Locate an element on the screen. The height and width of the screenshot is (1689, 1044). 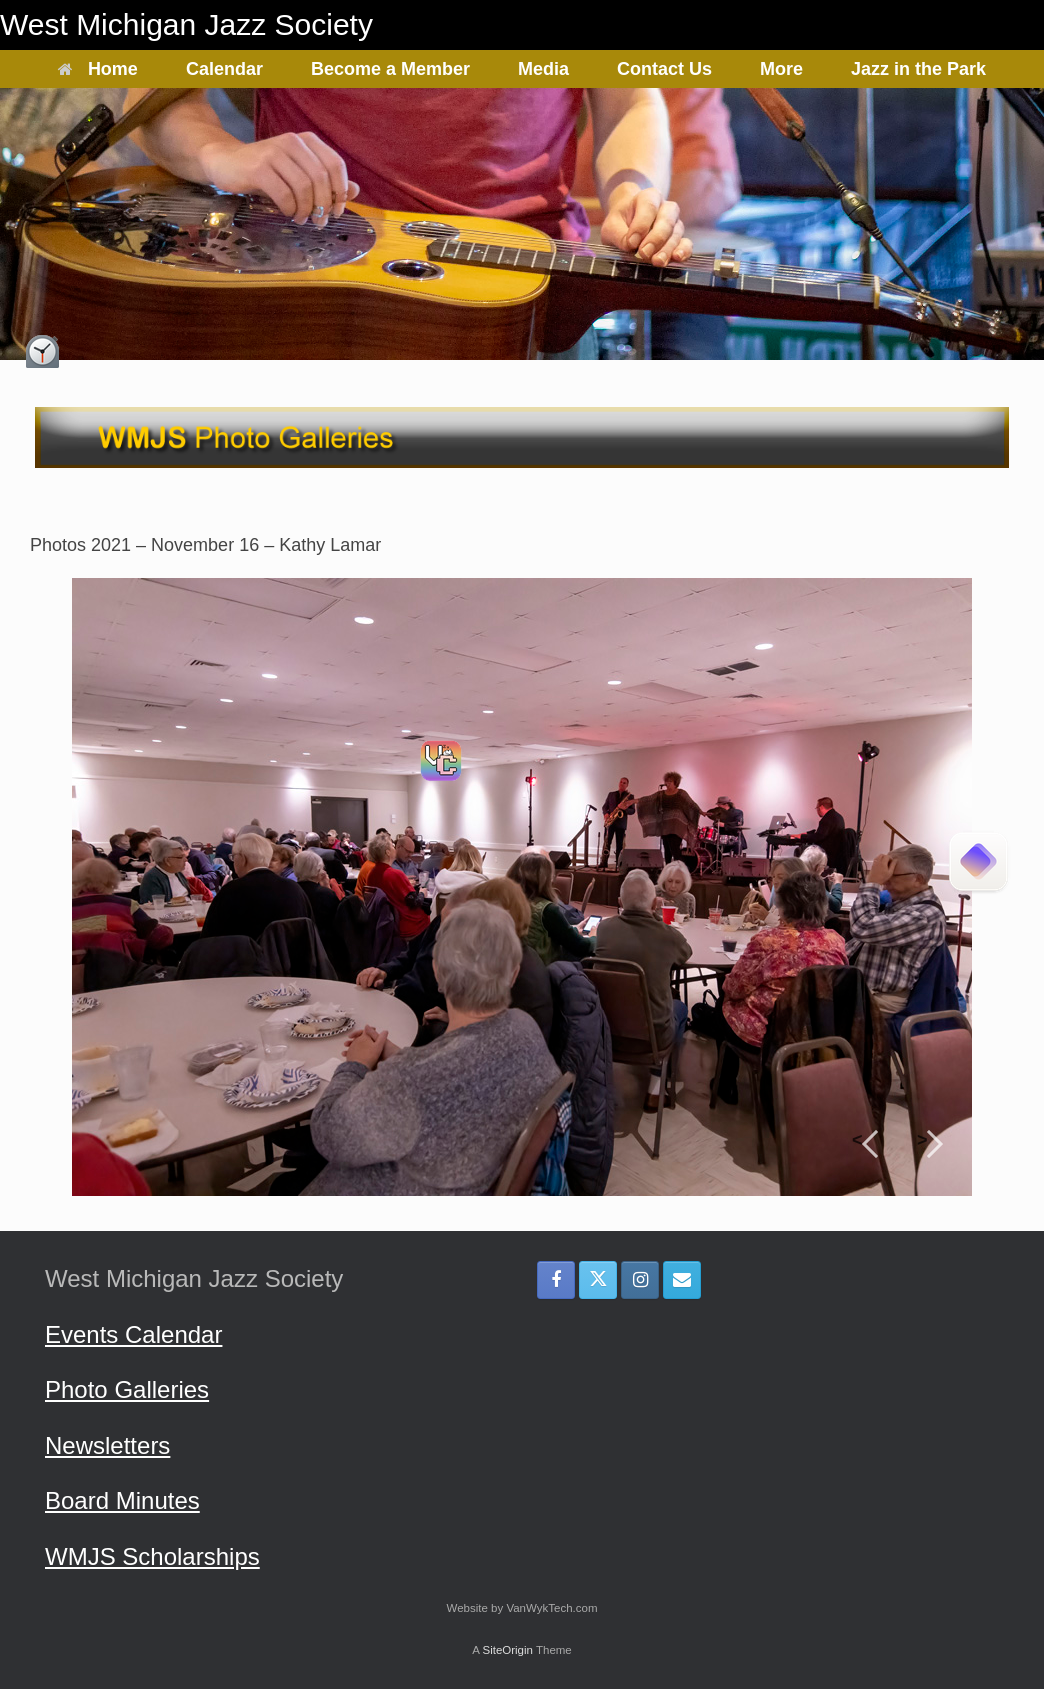
open proton pass password manager is located at coordinates (978, 861).